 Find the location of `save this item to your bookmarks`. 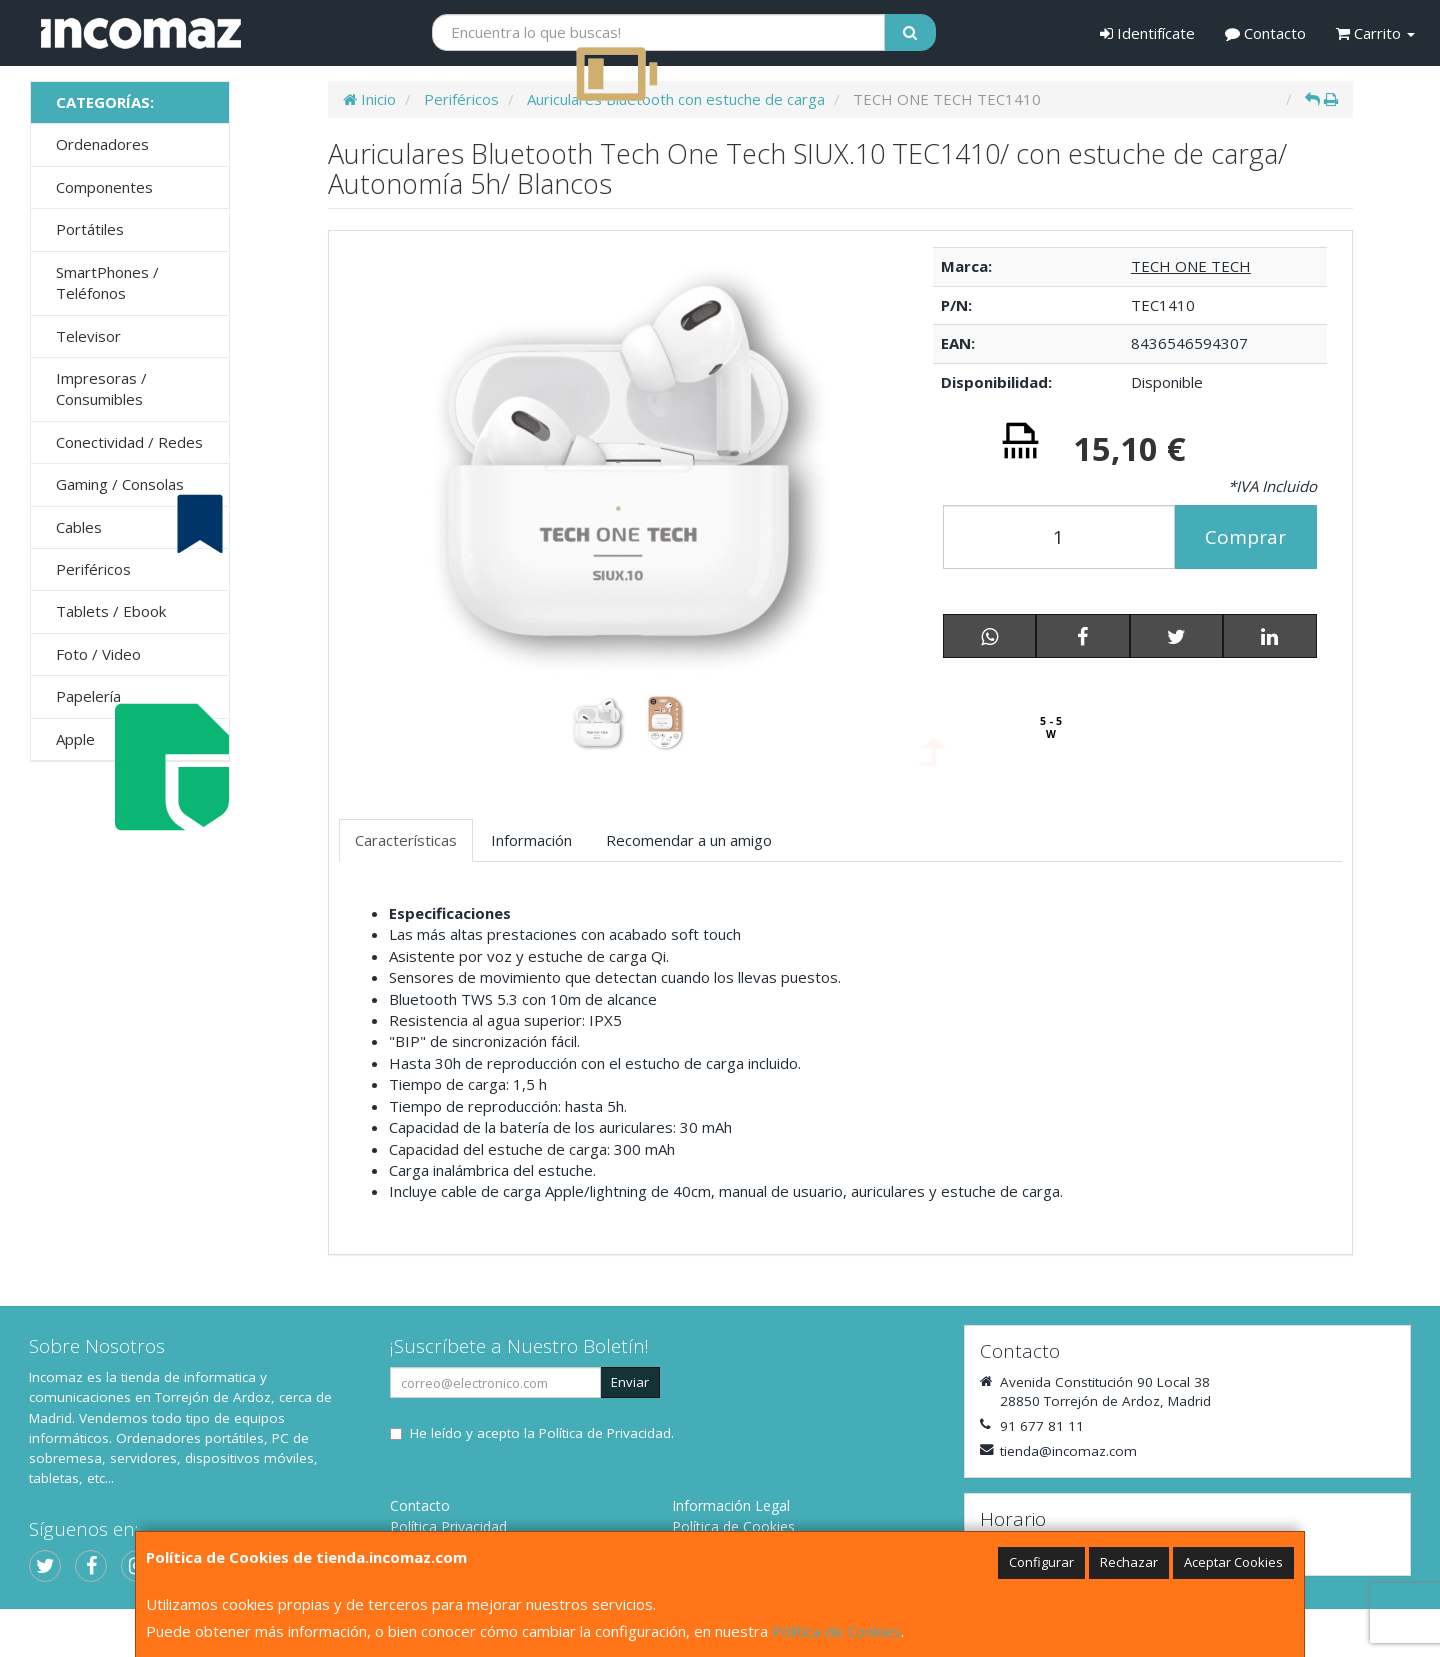

save this item to your bookmarks is located at coordinates (200, 523).